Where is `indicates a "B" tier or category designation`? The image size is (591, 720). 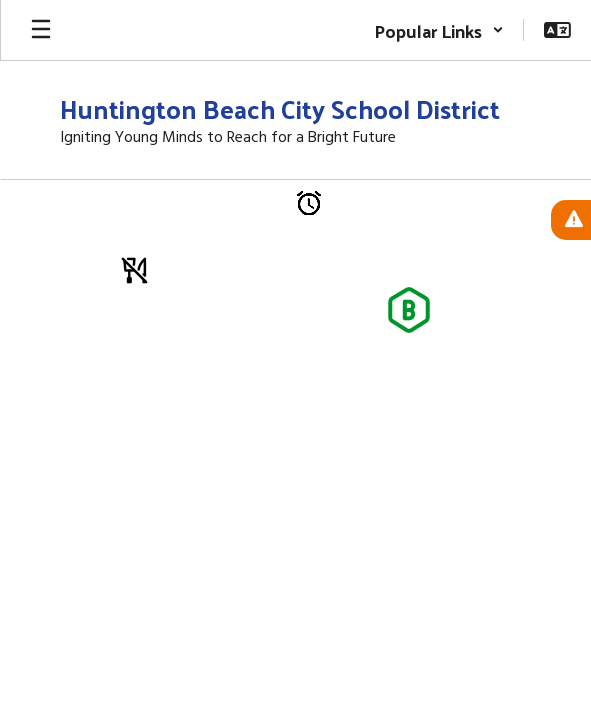
indicates a "B" tier or category designation is located at coordinates (409, 310).